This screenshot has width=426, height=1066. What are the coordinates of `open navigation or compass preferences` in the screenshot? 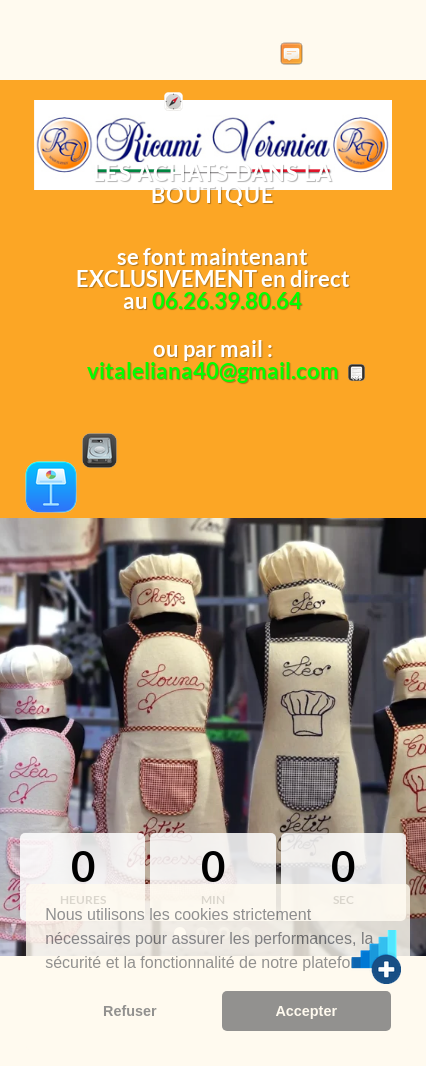 It's located at (173, 101).